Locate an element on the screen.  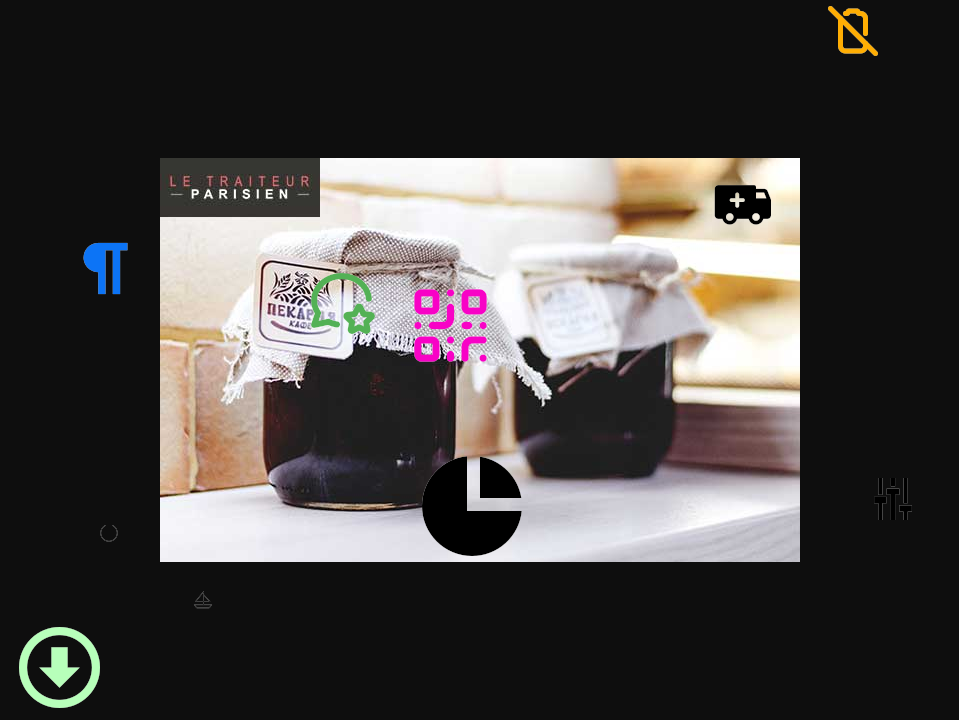
view data breakdown or statistics is located at coordinates (472, 506).